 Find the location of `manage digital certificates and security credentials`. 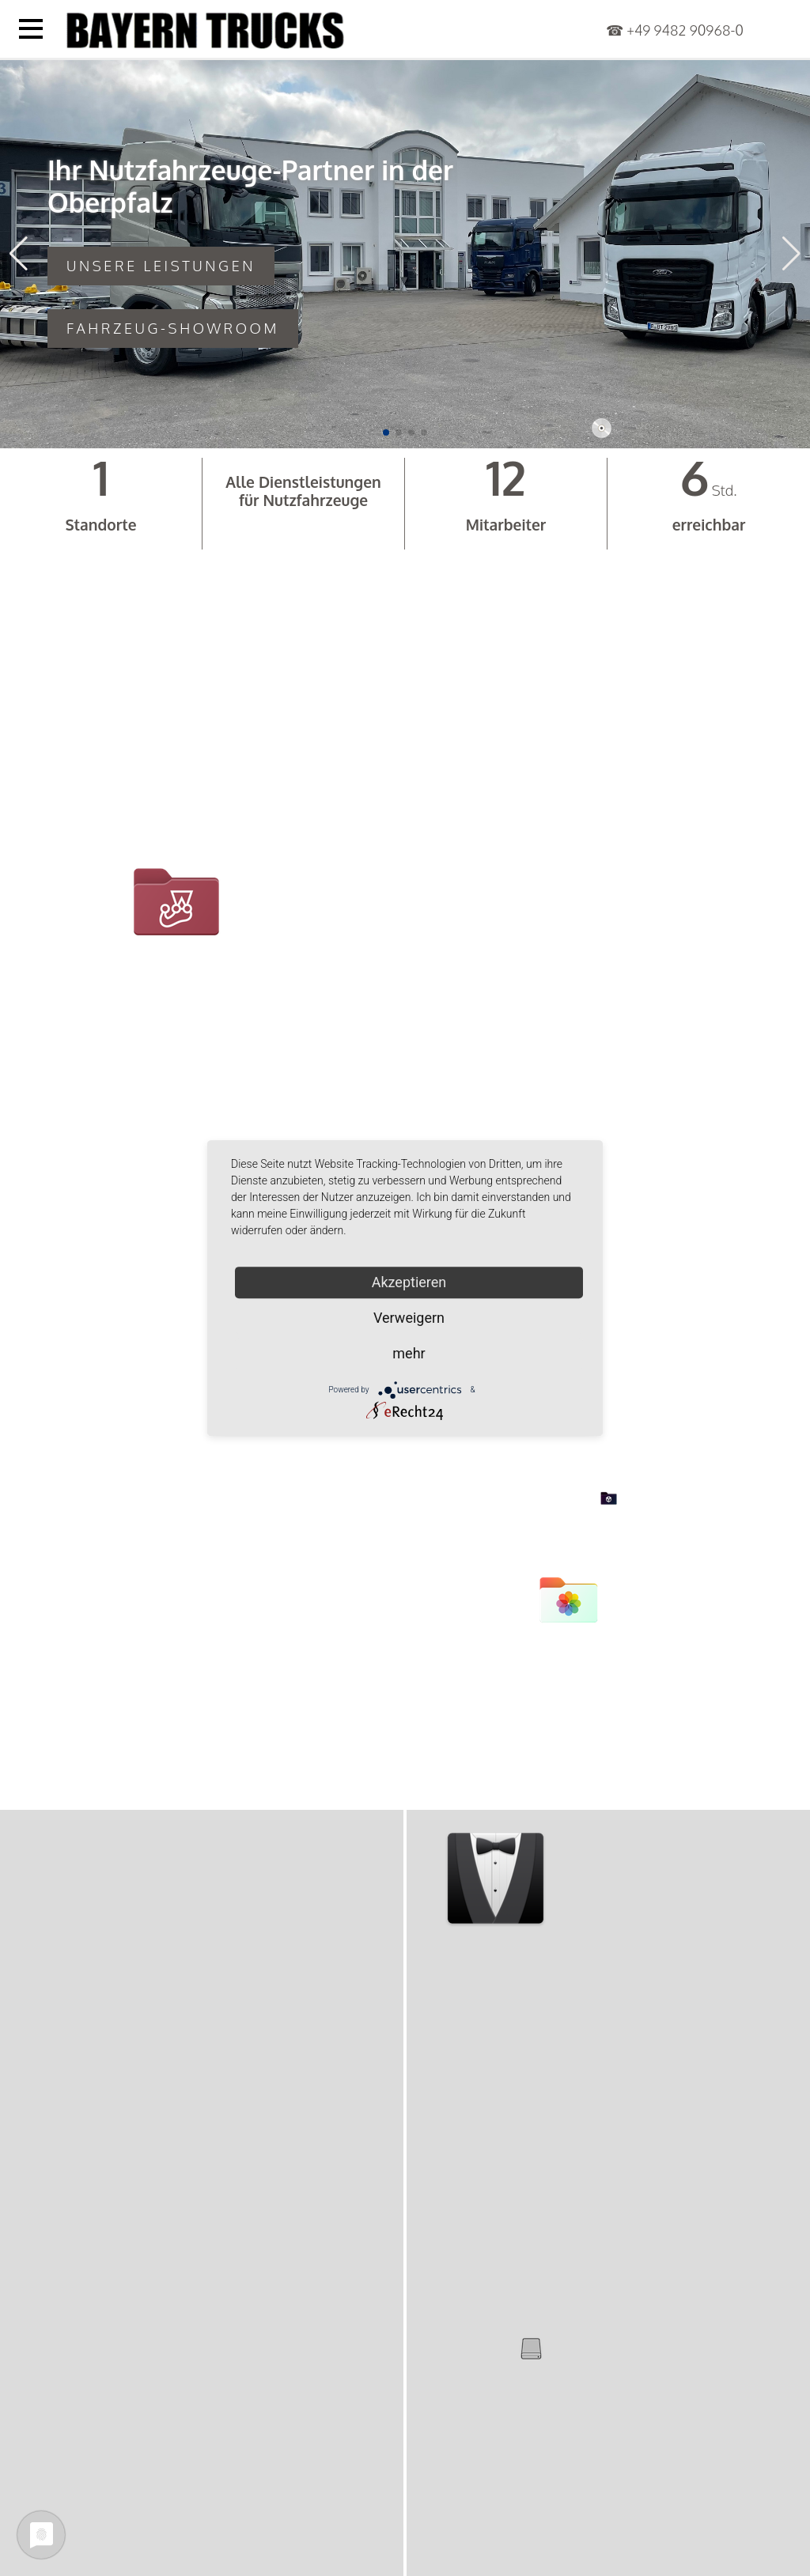

manage digital certificates and security credentials is located at coordinates (495, 1878).